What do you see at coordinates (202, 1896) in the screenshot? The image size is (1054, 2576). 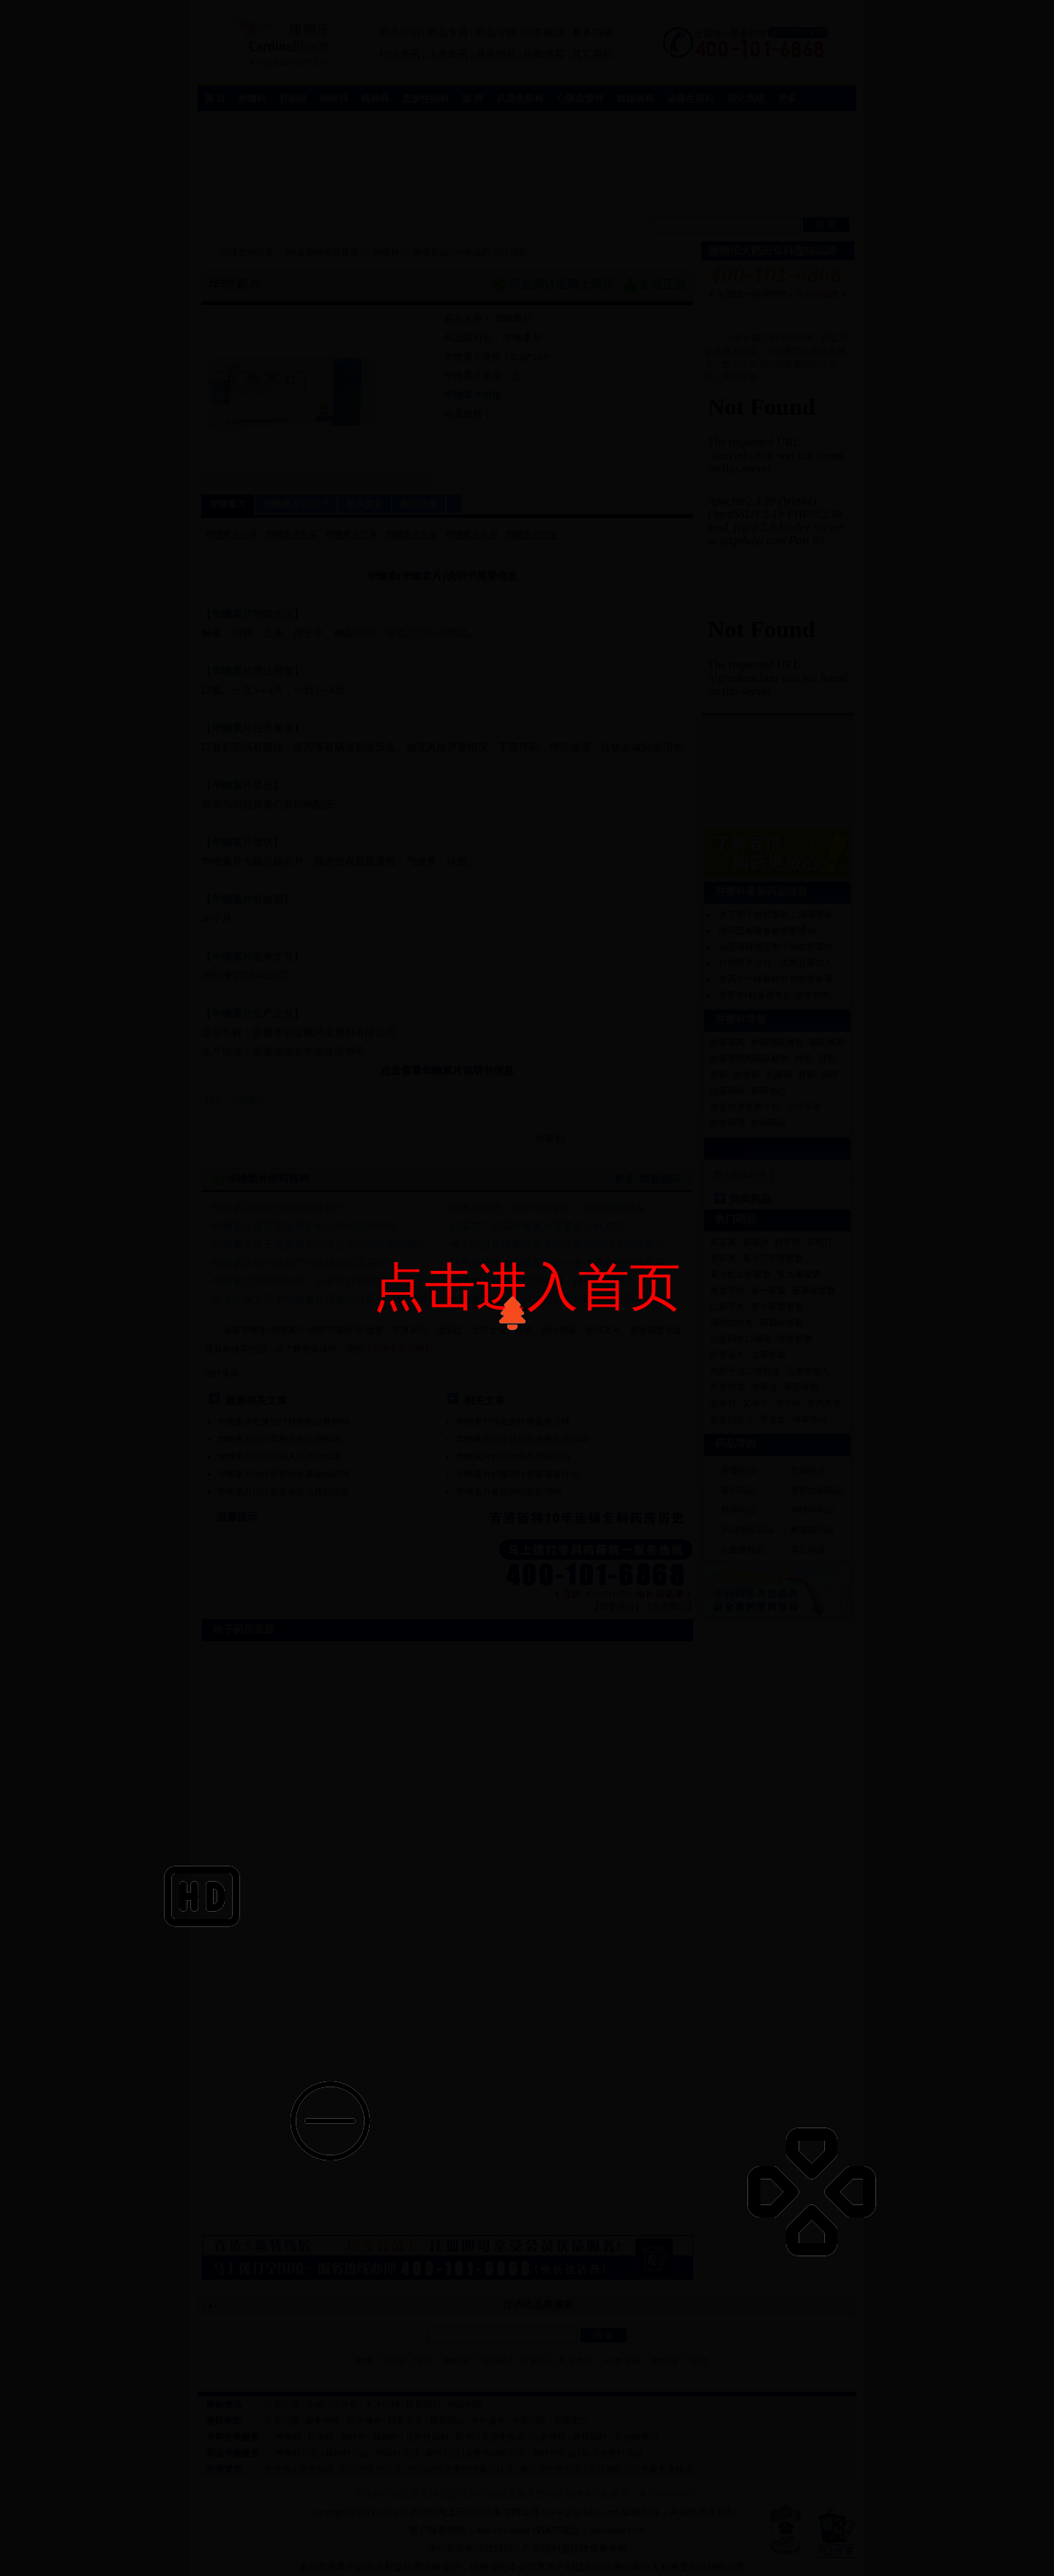 I see `indicates high definition video quality` at bounding box center [202, 1896].